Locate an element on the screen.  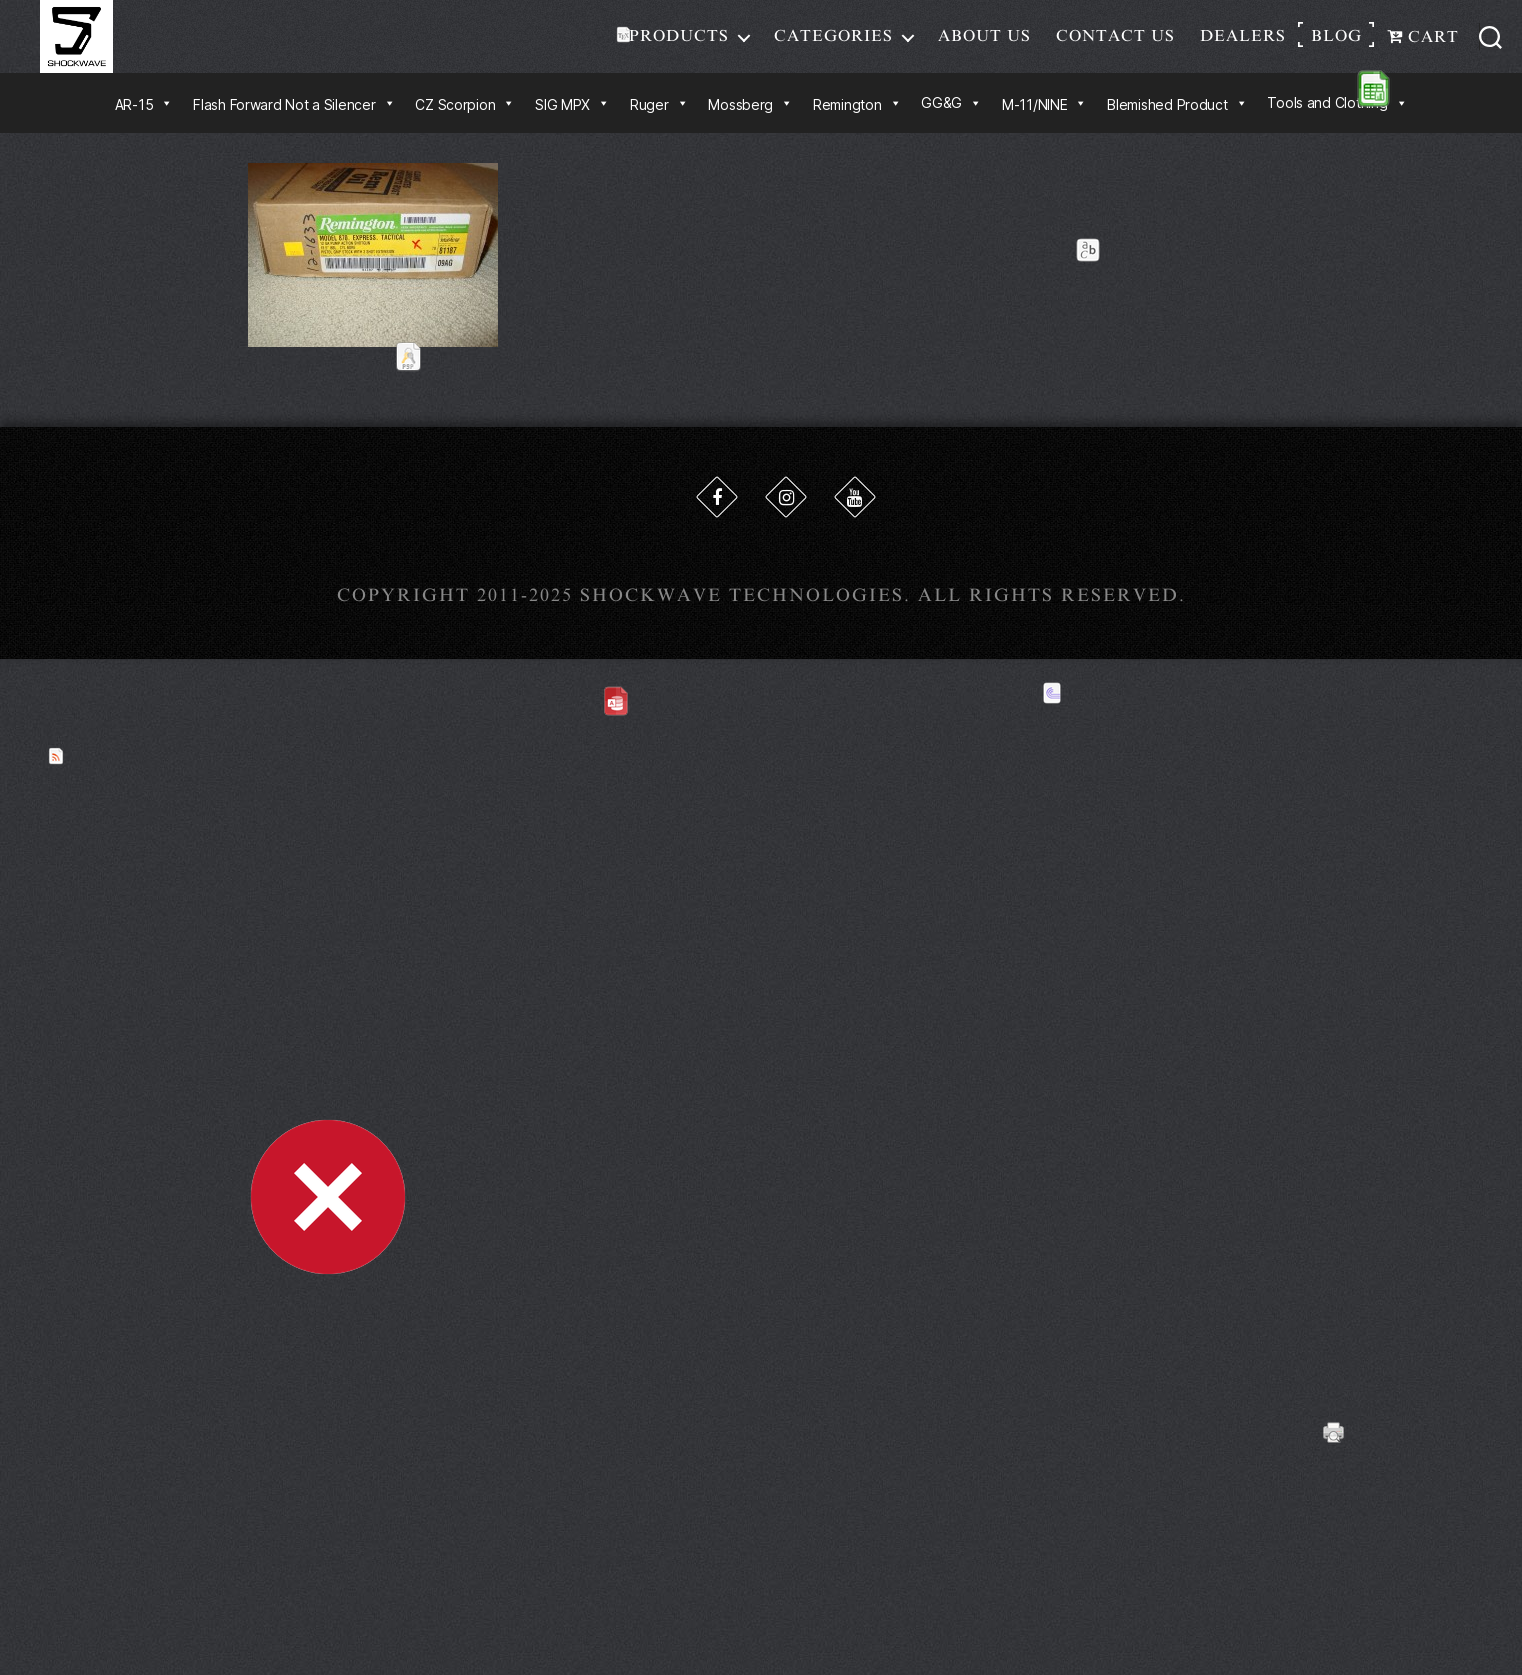
pgp encryption key file is located at coordinates (408, 356).